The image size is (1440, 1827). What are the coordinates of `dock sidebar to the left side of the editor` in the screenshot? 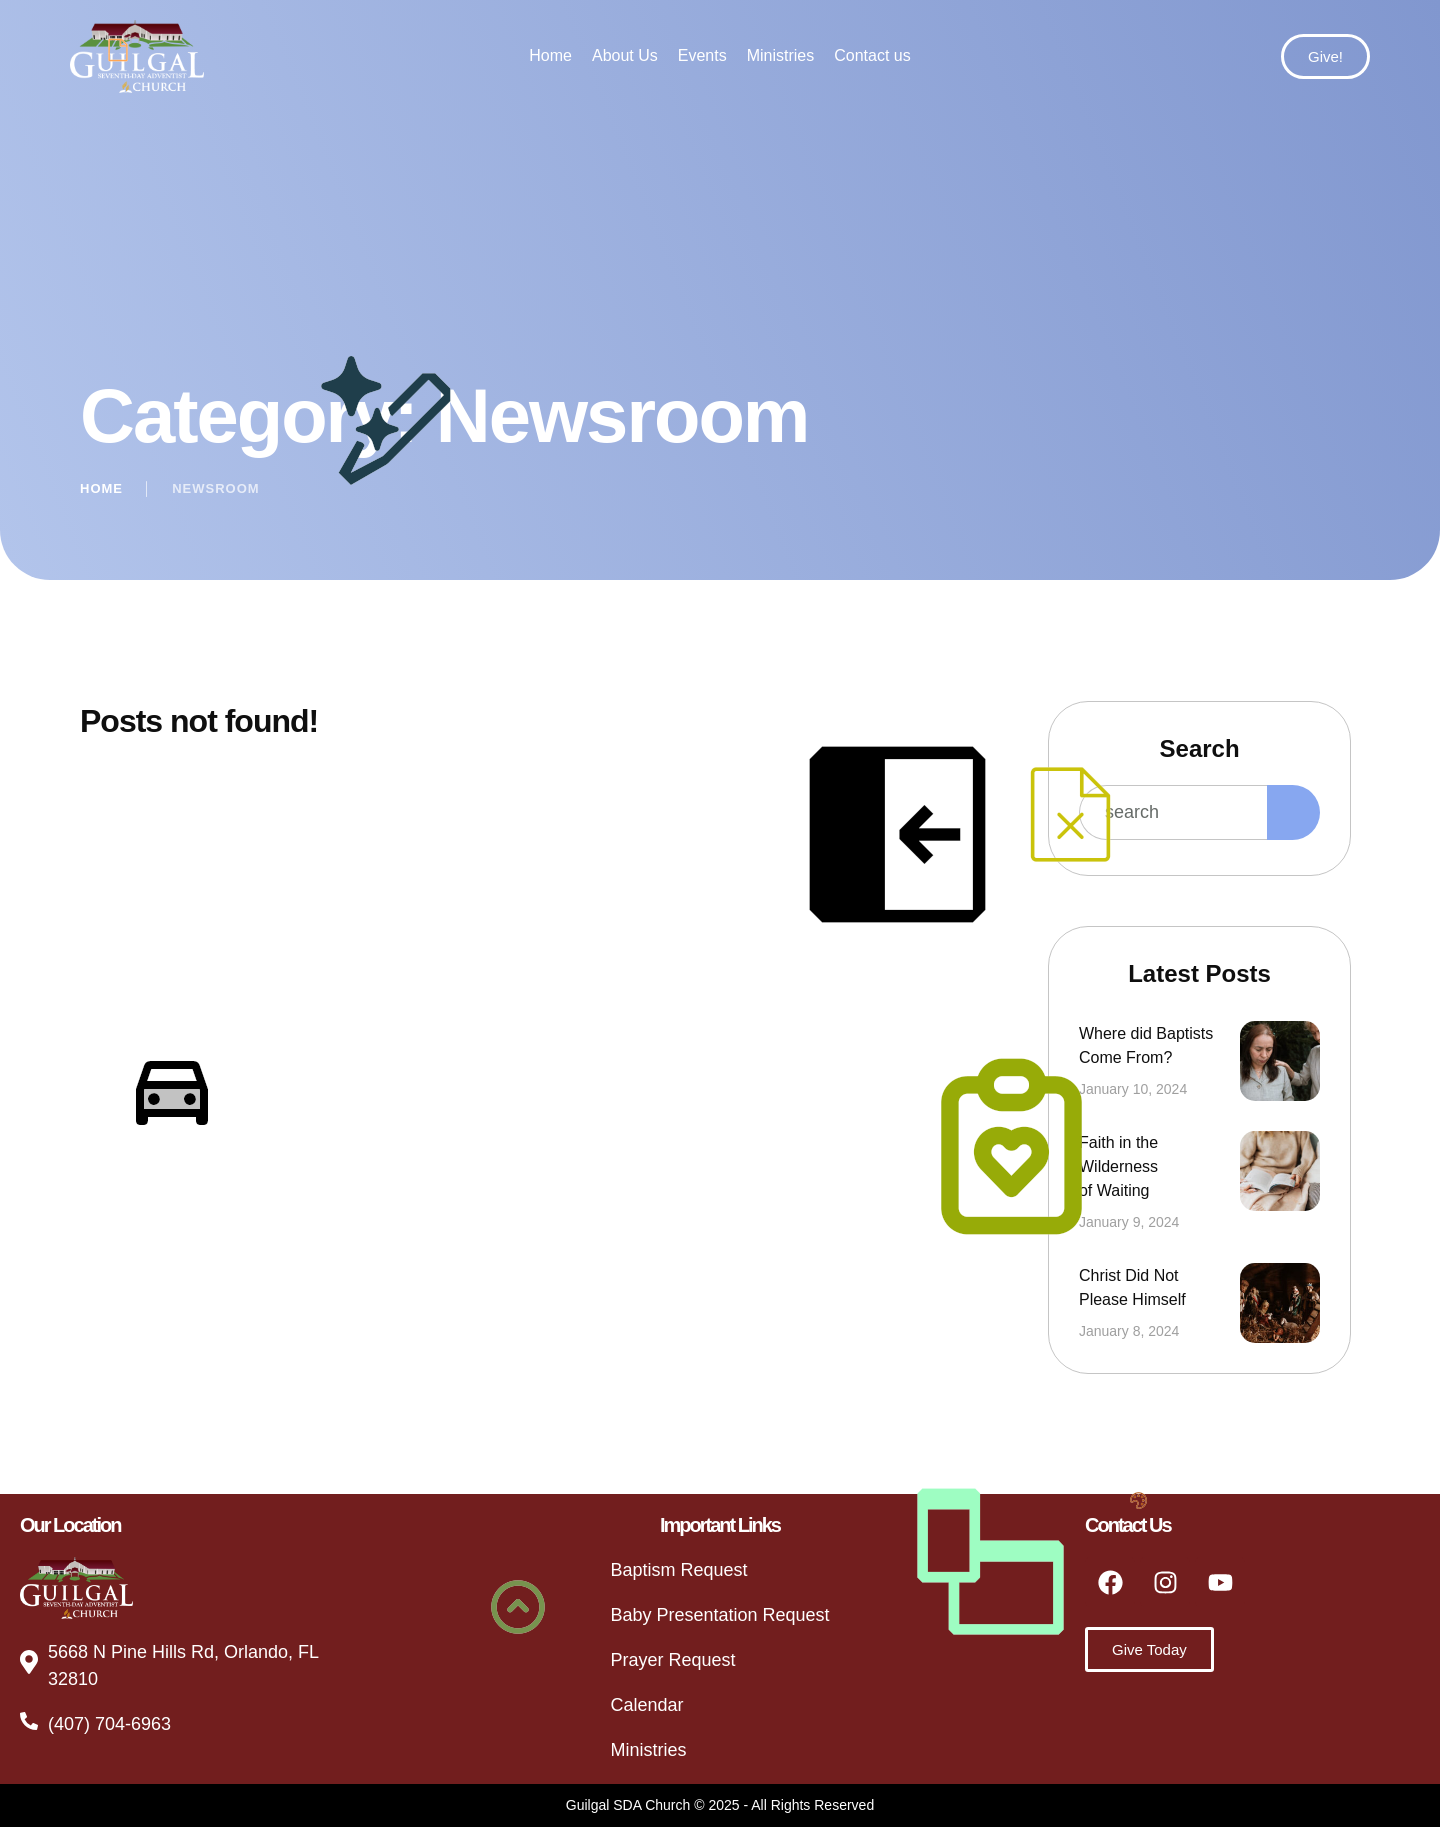 It's located at (897, 834).